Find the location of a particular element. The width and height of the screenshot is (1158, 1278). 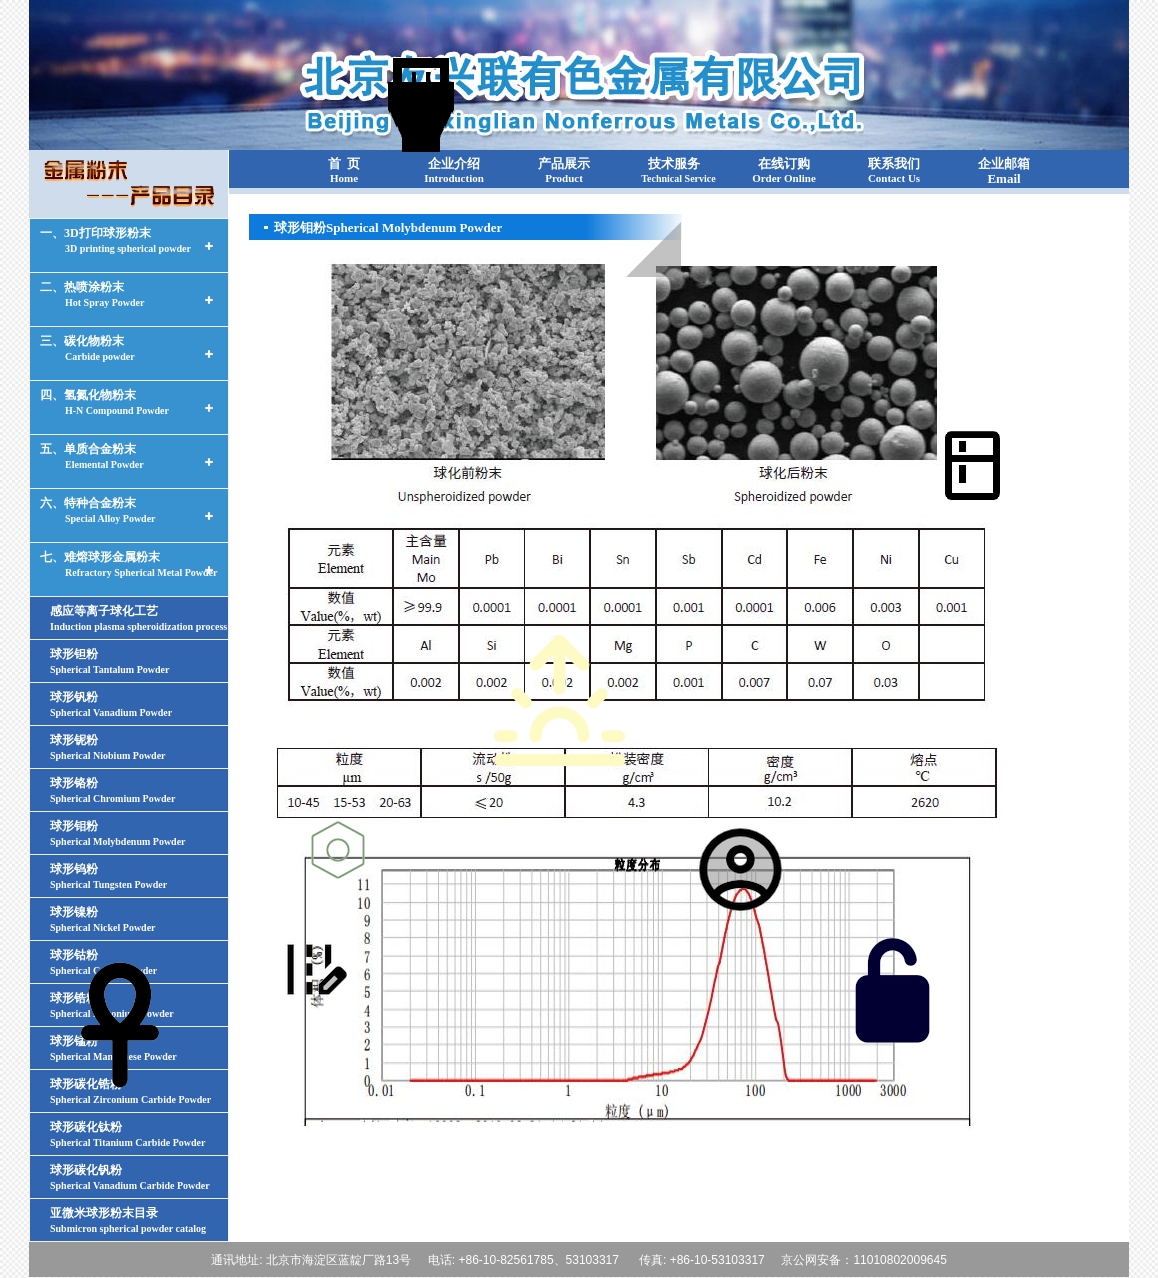

access kitchen appliances or settings is located at coordinates (972, 465).